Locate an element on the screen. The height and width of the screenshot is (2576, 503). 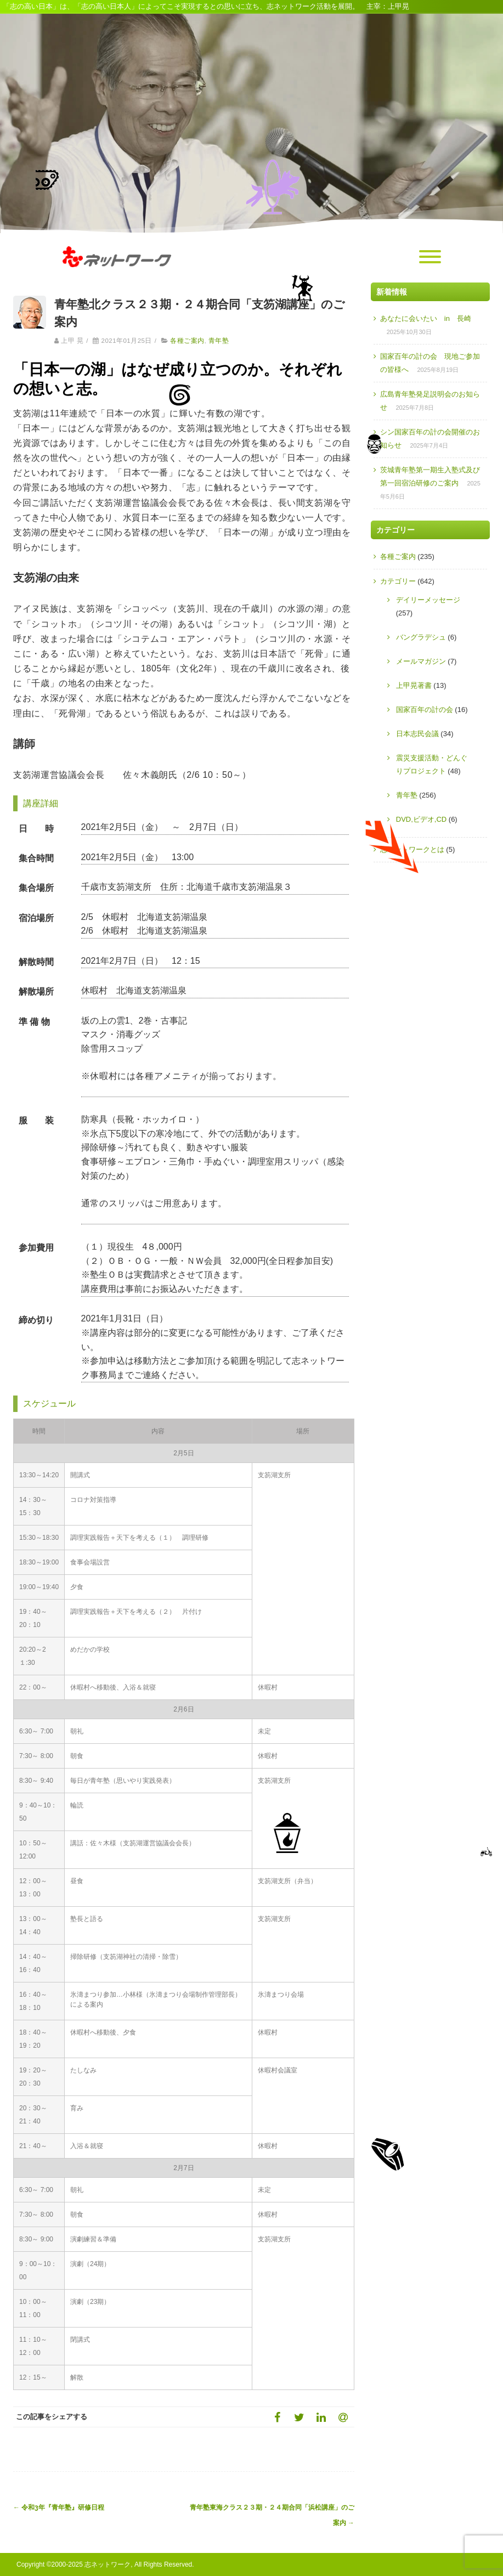
select a wrestler character or avatar is located at coordinates (374, 444).